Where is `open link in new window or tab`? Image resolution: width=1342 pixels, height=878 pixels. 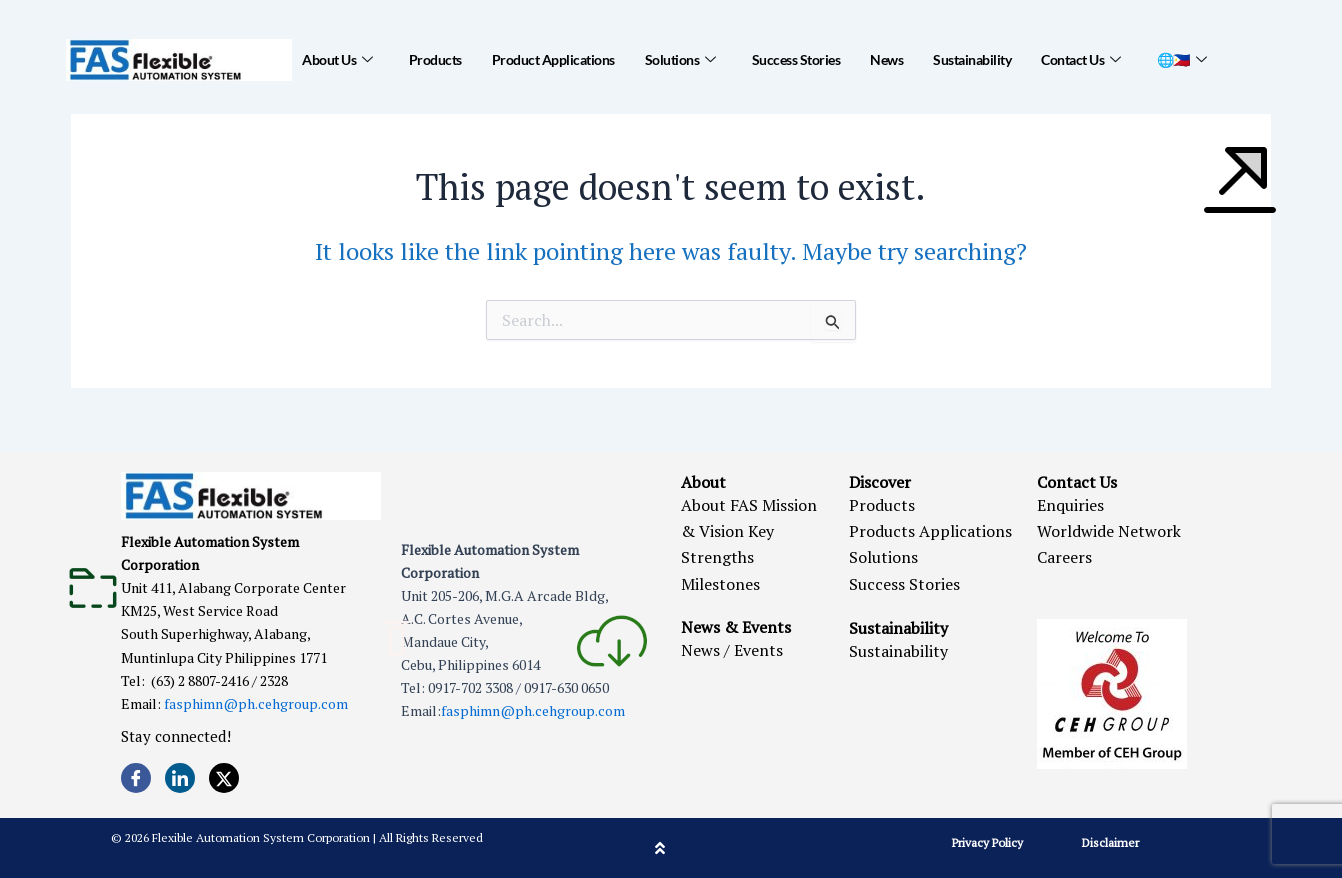 open link in new window or tab is located at coordinates (1240, 177).